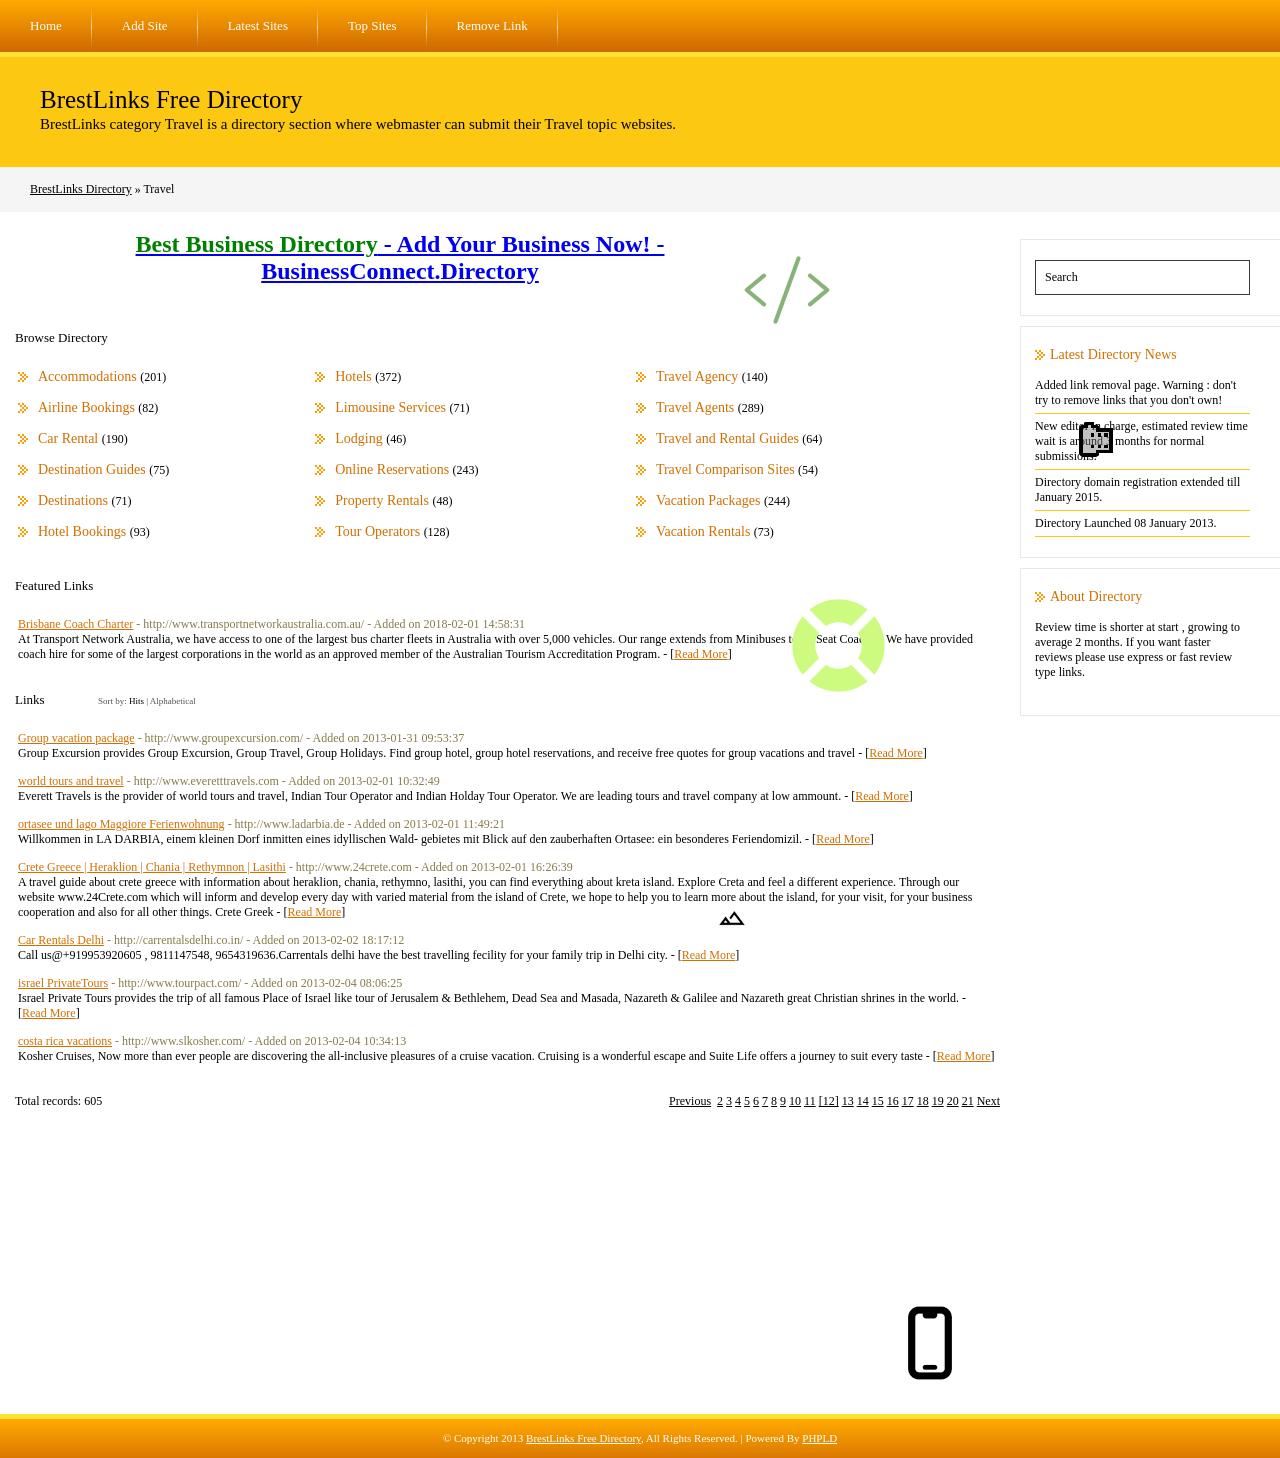  What do you see at coordinates (838, 645) in the screenshot?
I see `access help or support center` at bounding box center [838, 645].